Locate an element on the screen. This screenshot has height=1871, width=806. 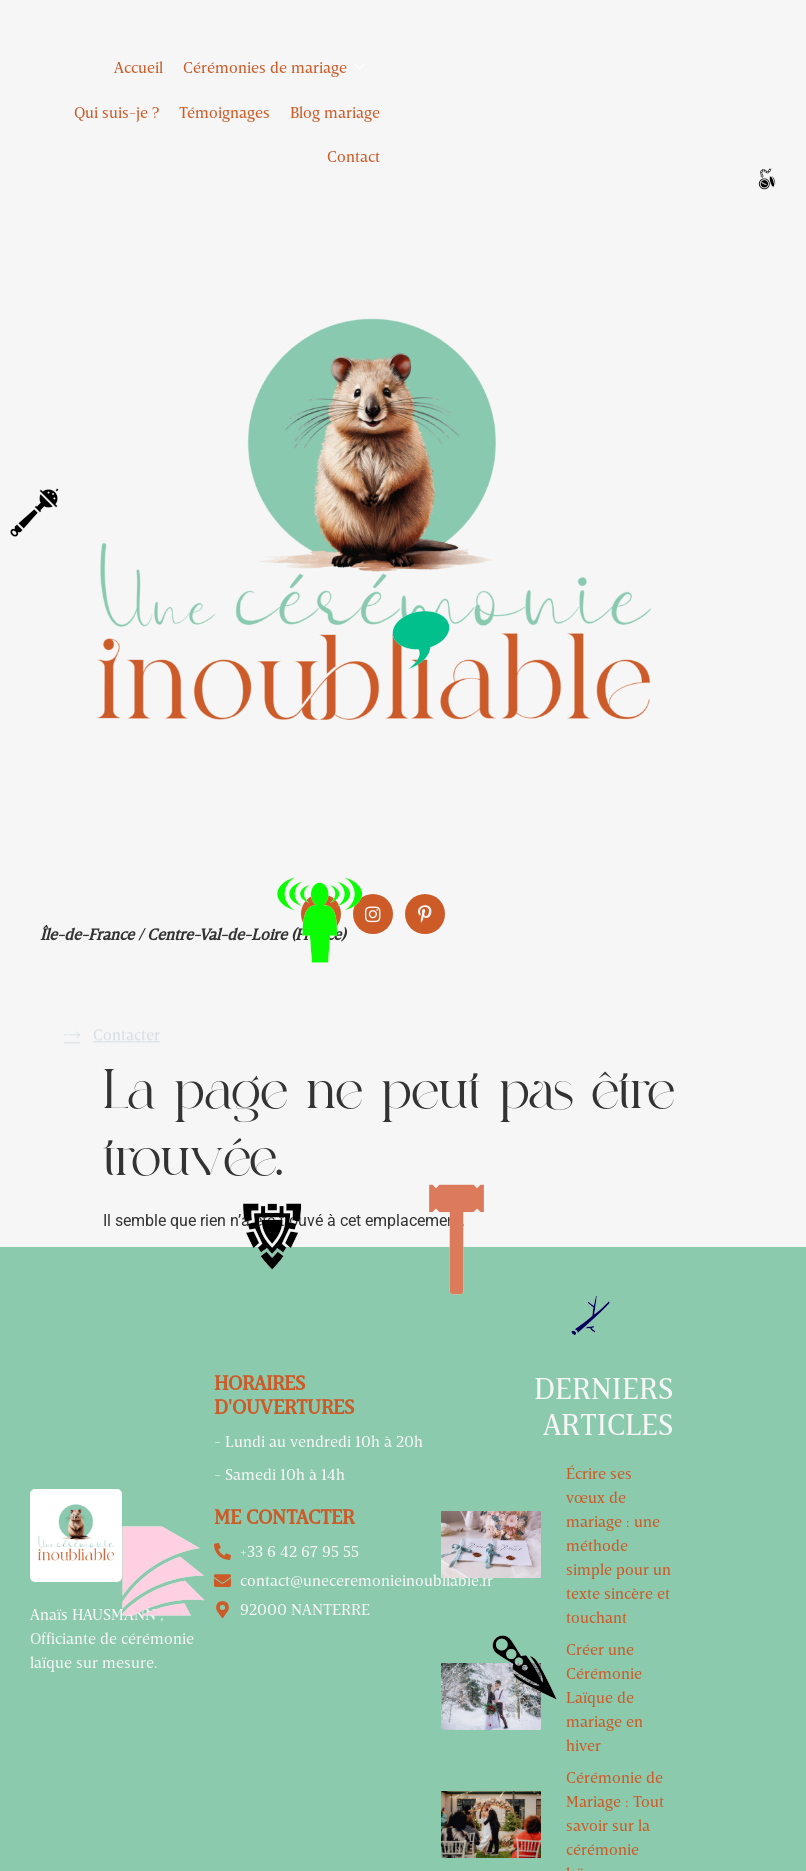
activate trample ability in a card game is located at coordinates (456, 1239).